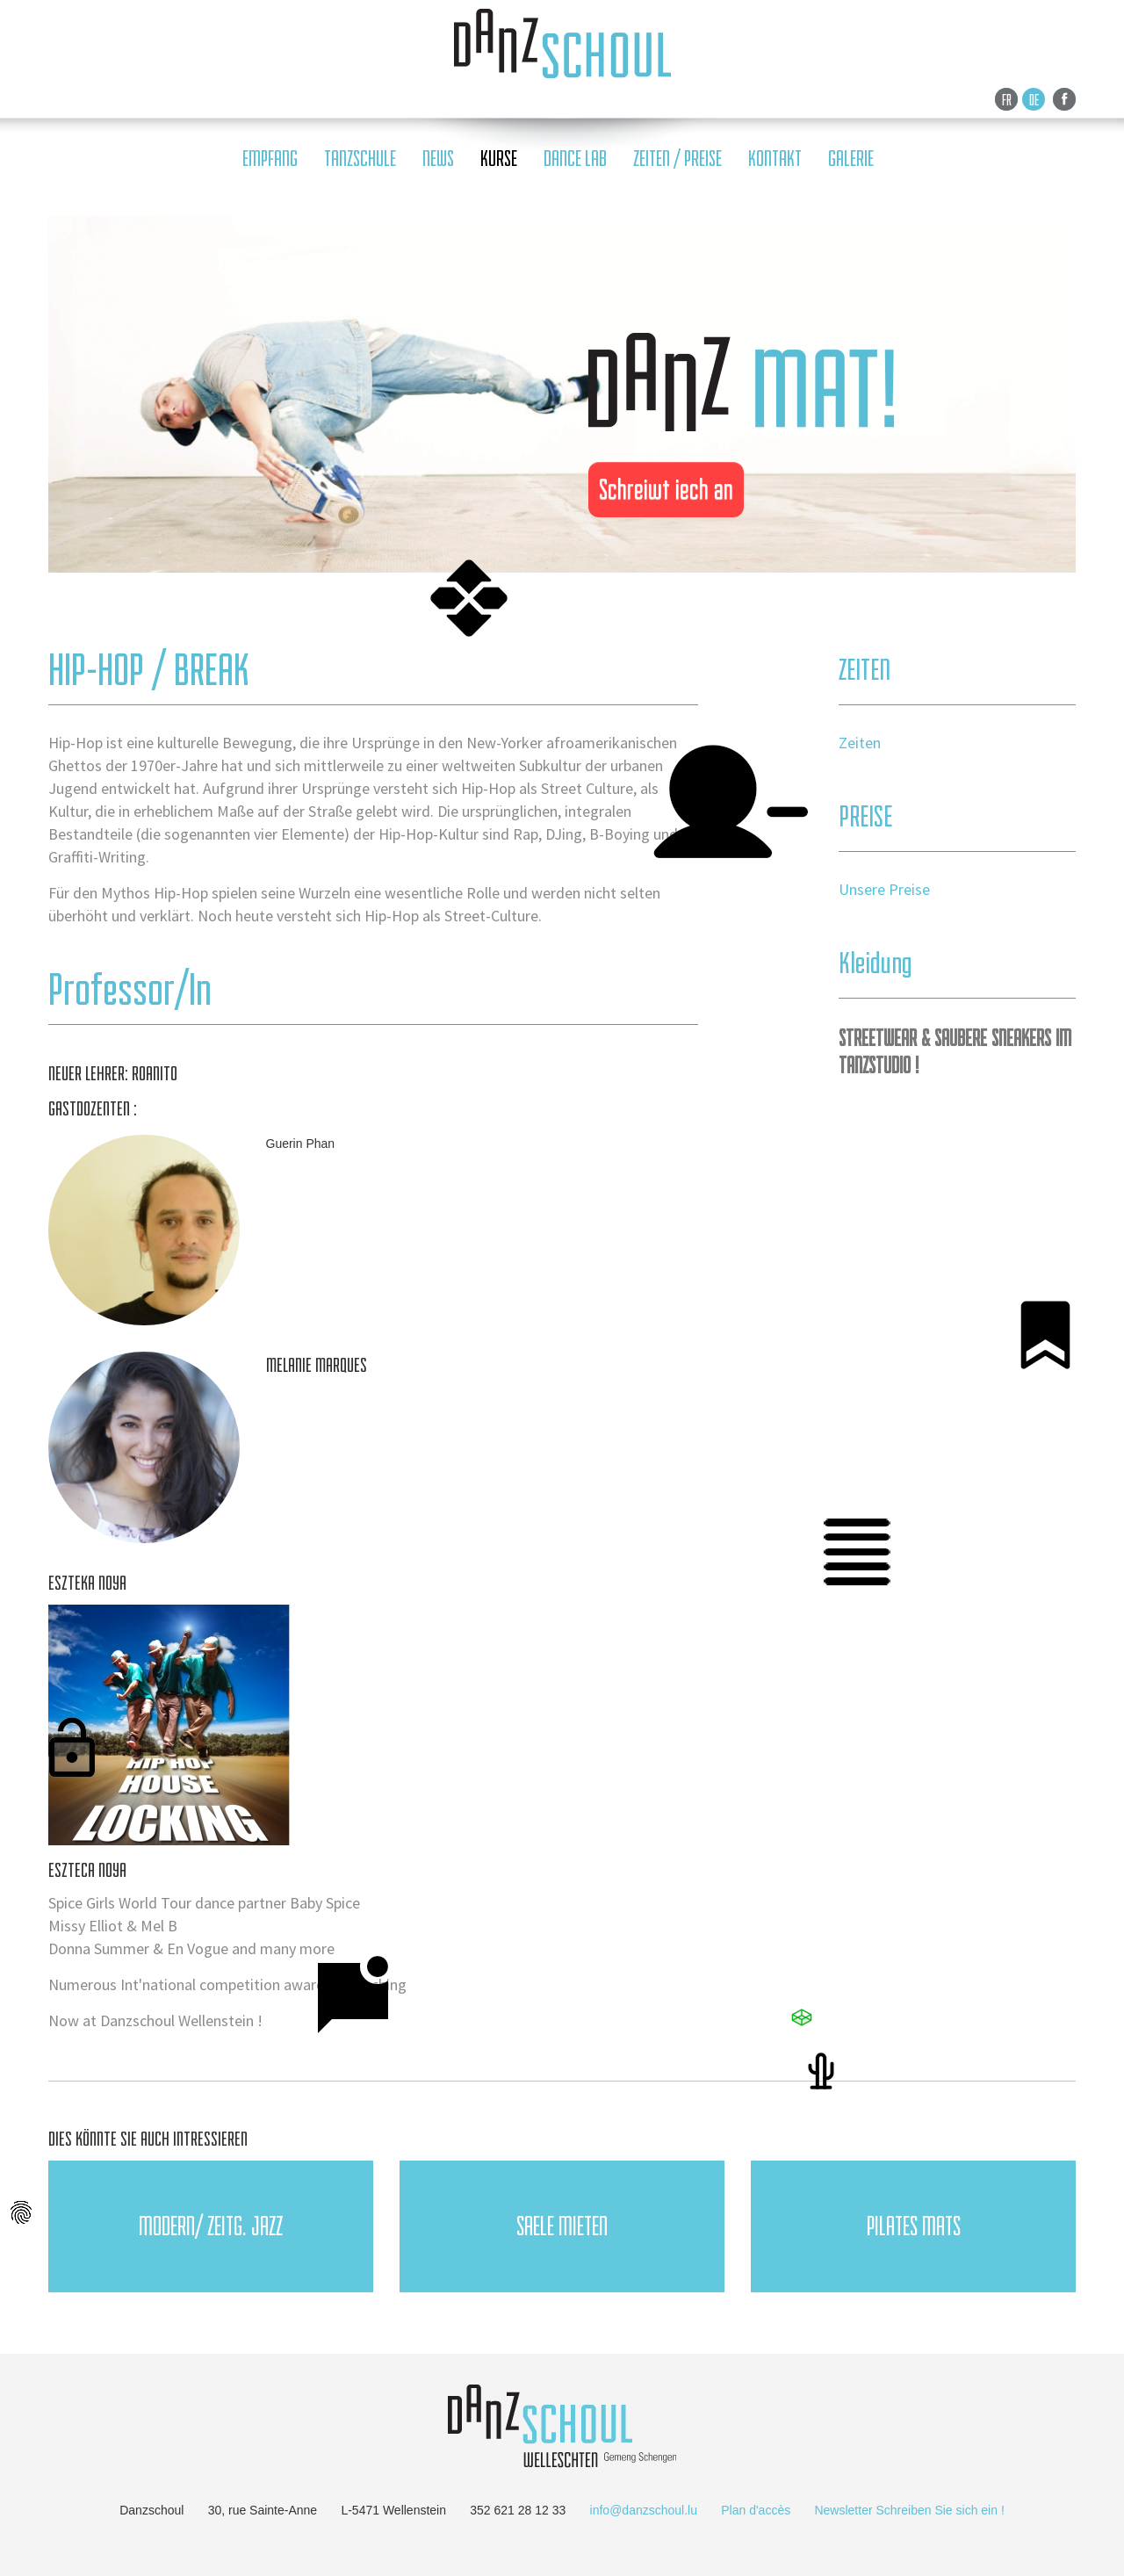 This screenshot has height=2576, width=1124. What do you see at coordinates (353, 1998) in the screenshot?
I see `indicates unread messages in chat` at bounding box center [353, 1998].